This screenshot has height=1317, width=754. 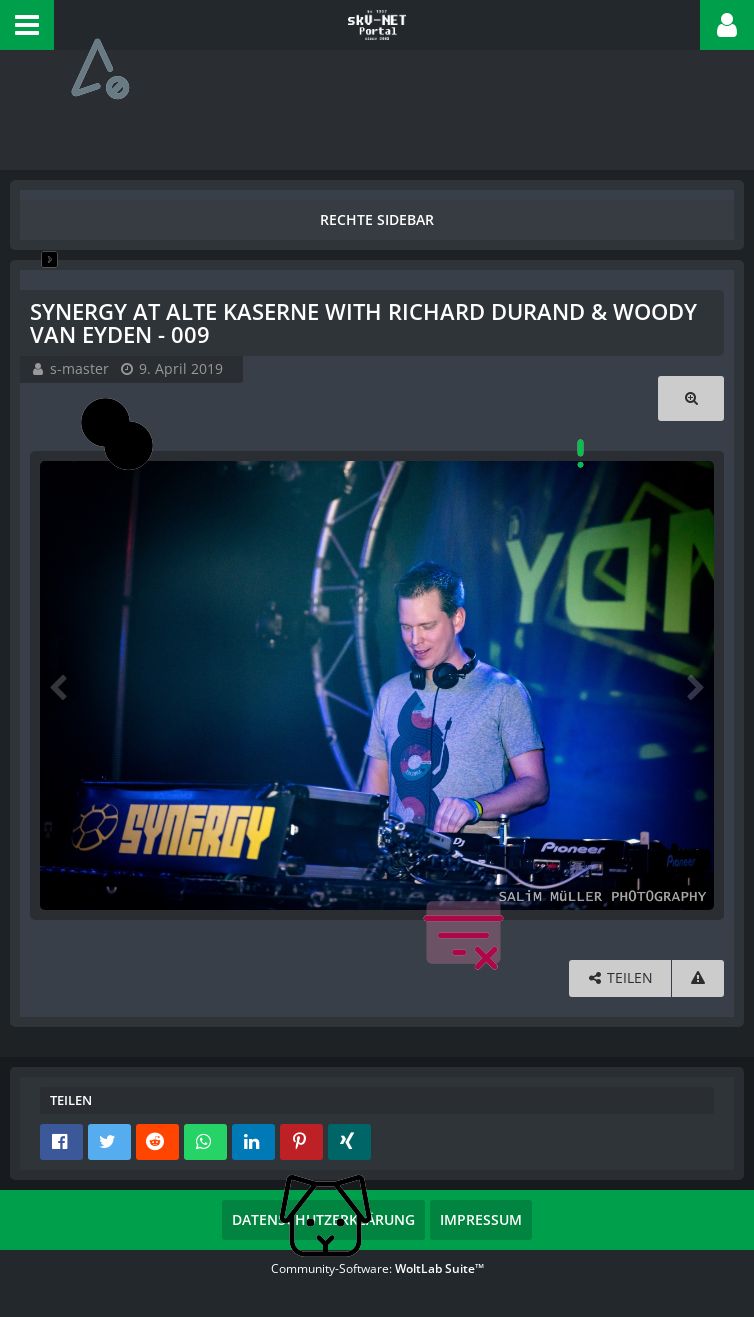 I want to click on navigate to the next item or screen, so click(x=49, y=259).